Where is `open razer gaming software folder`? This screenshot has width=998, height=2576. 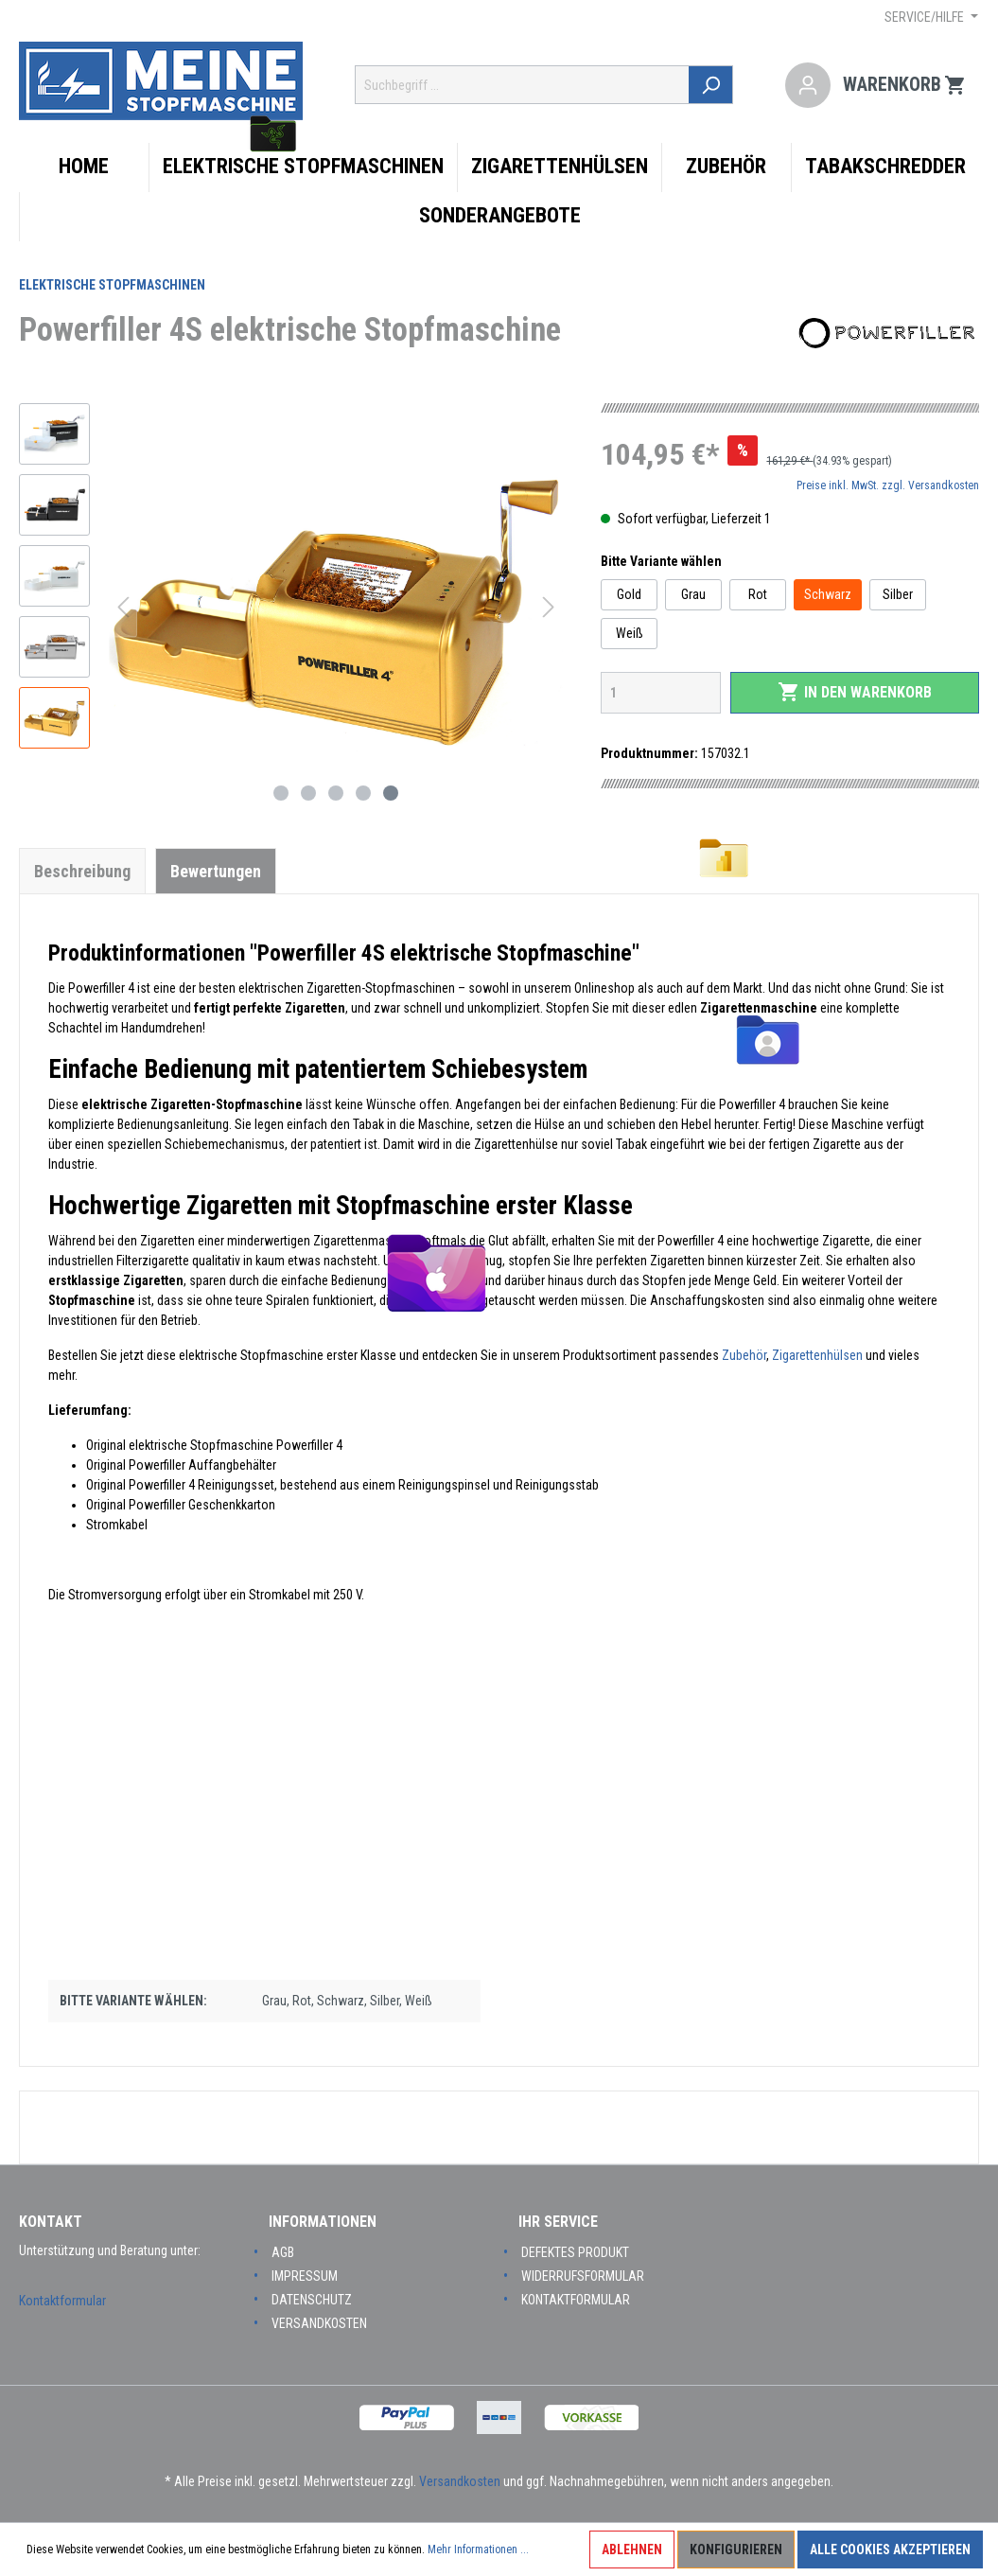
open razer gaming software folder is located at coordinates (272, 134).